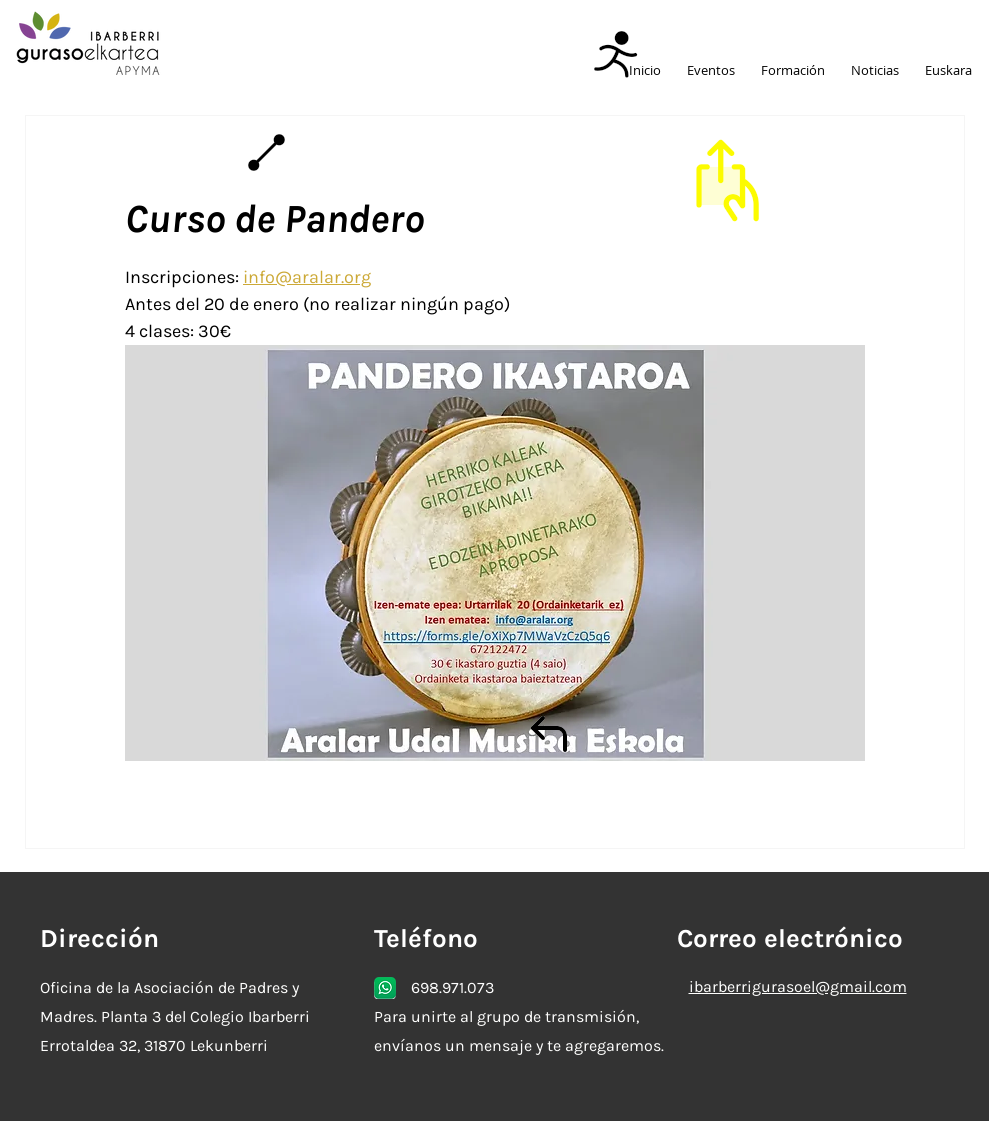 This screenshot has width=989, height=1121. I want to click on deposit or upload funds manually, so click(723, 180).